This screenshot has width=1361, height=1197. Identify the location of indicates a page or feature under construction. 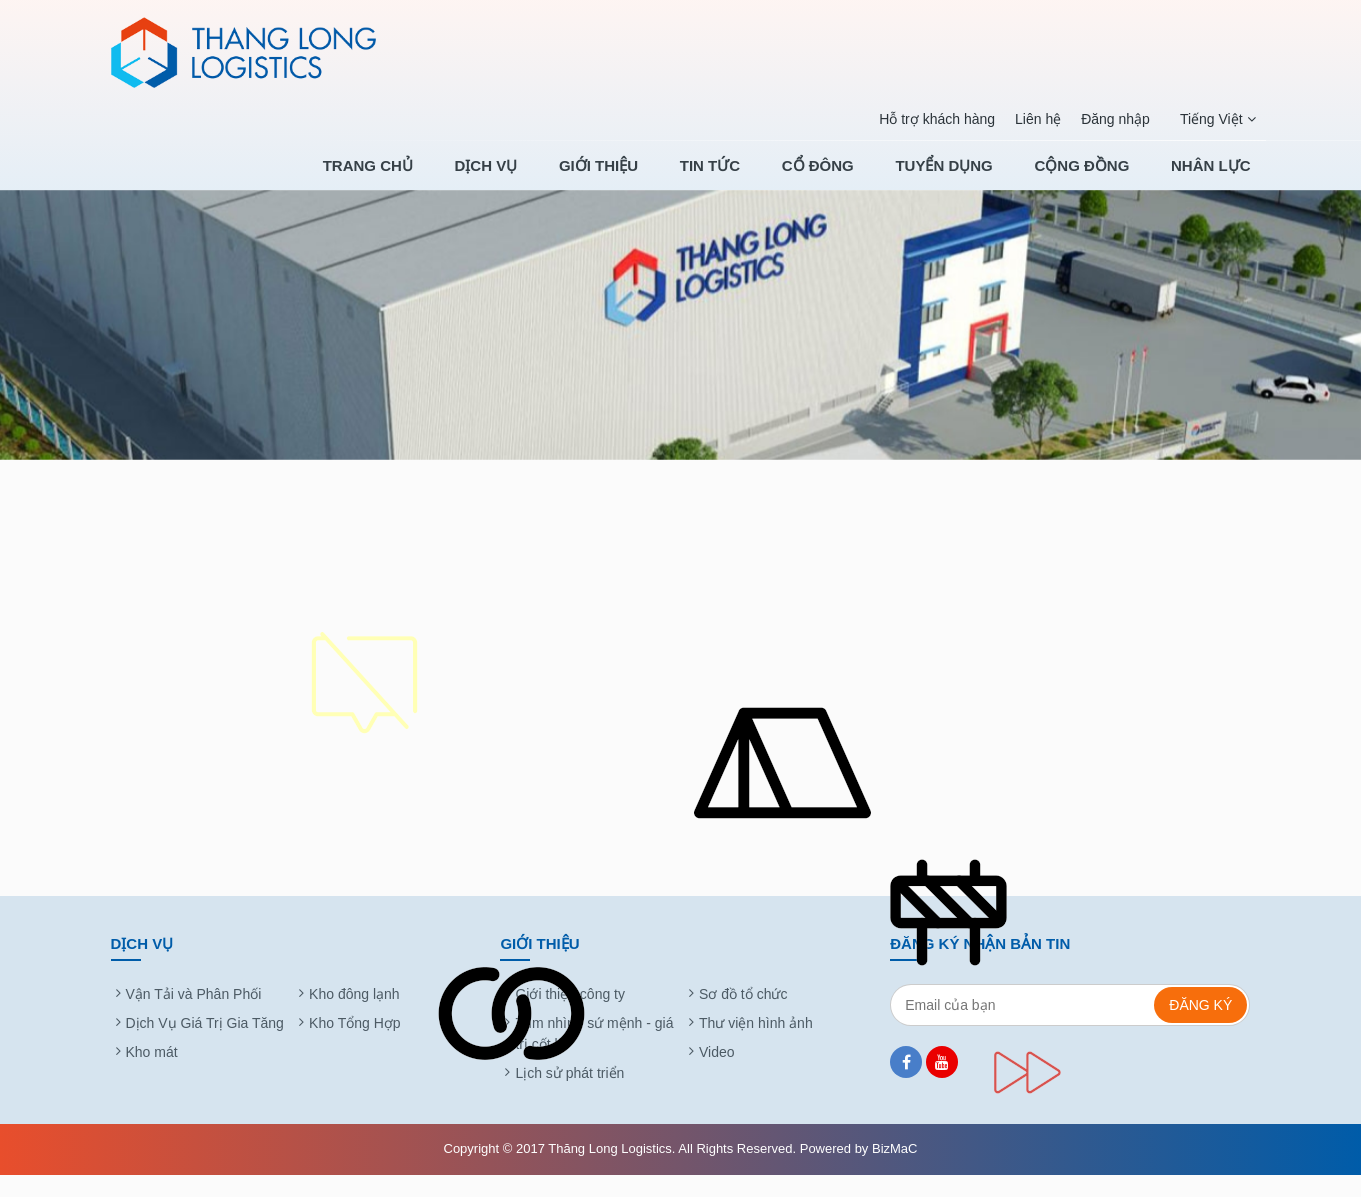
(948, 912).